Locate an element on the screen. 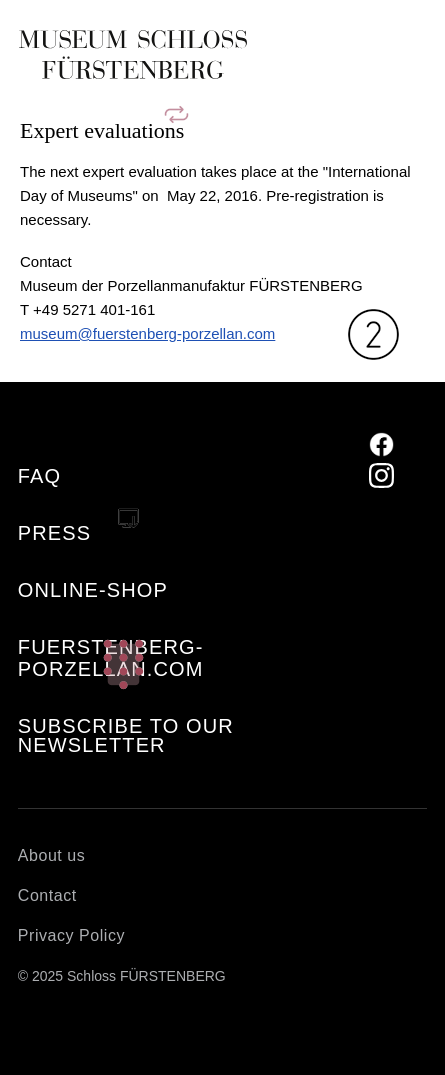 This screenshot has width=445, height=1075. indicates step two in a multi-step process is located at coordinates (373, 334).